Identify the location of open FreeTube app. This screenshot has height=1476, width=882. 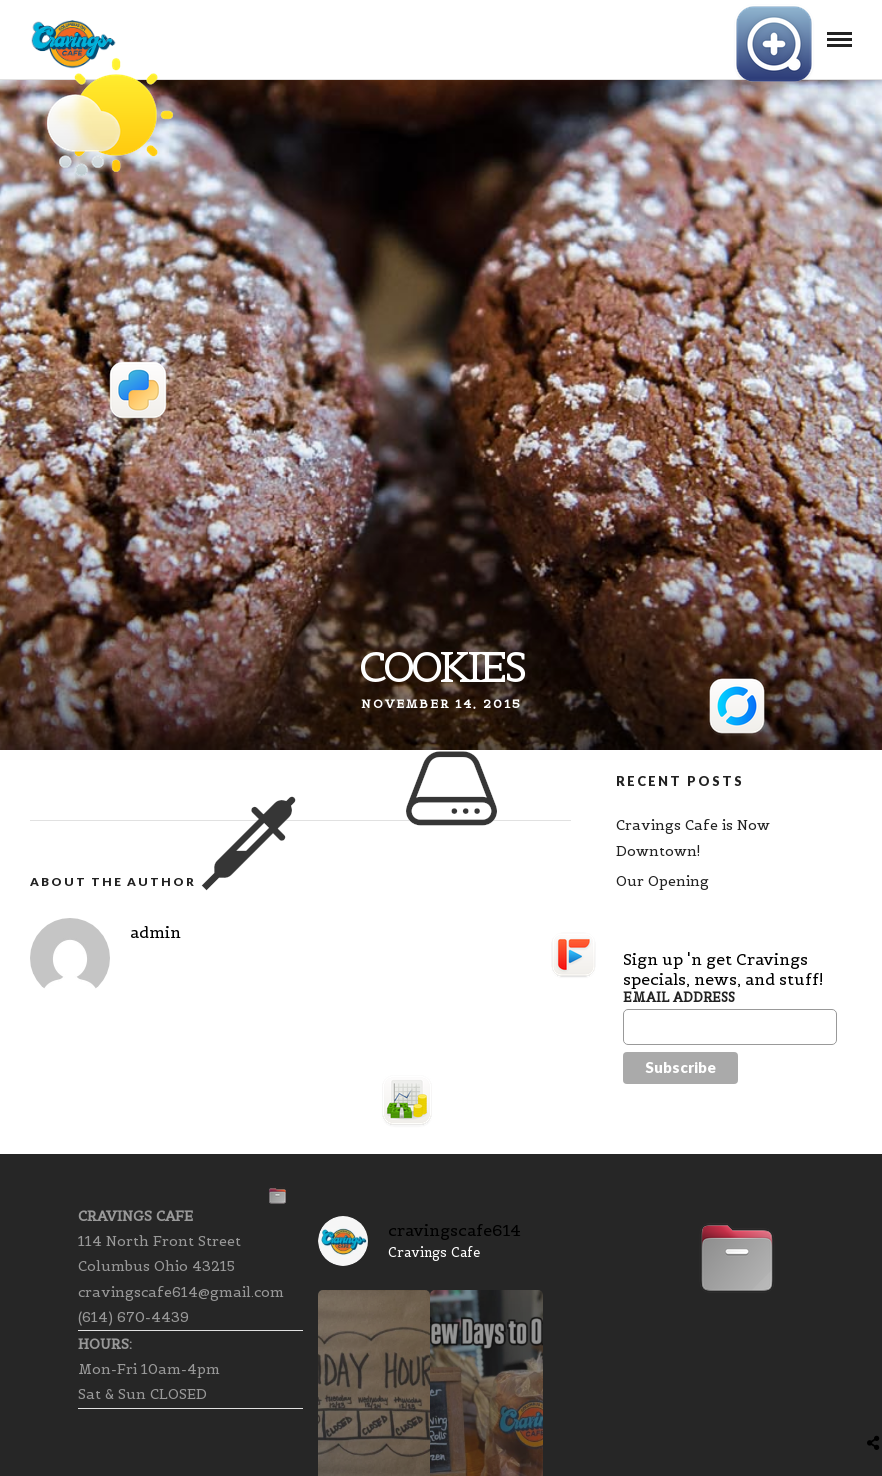
(573, 954).